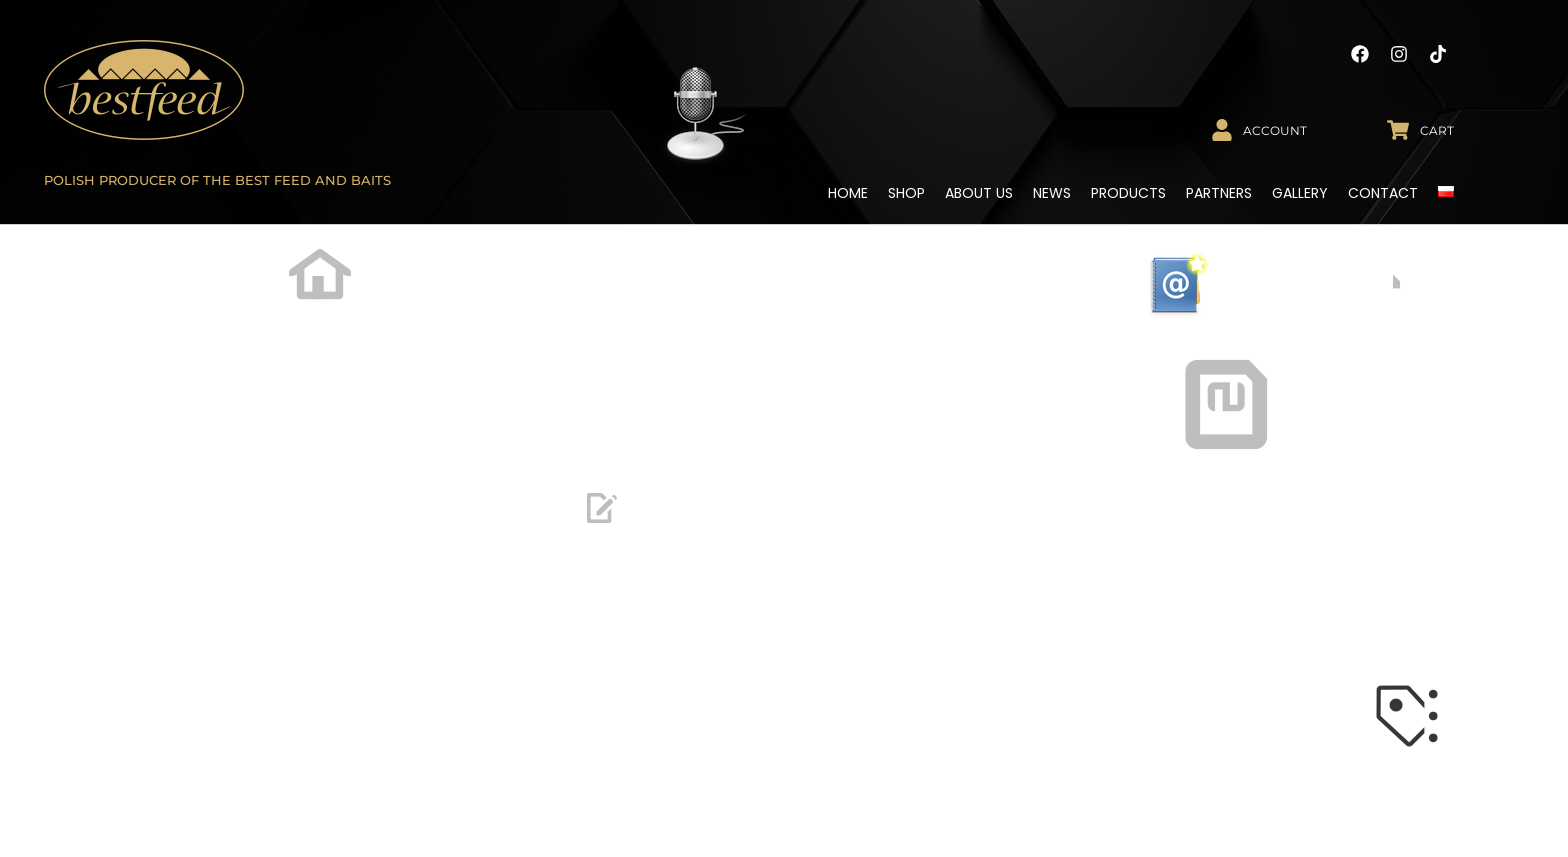  I want to click on view or manage music tags, so click(1407, 716).